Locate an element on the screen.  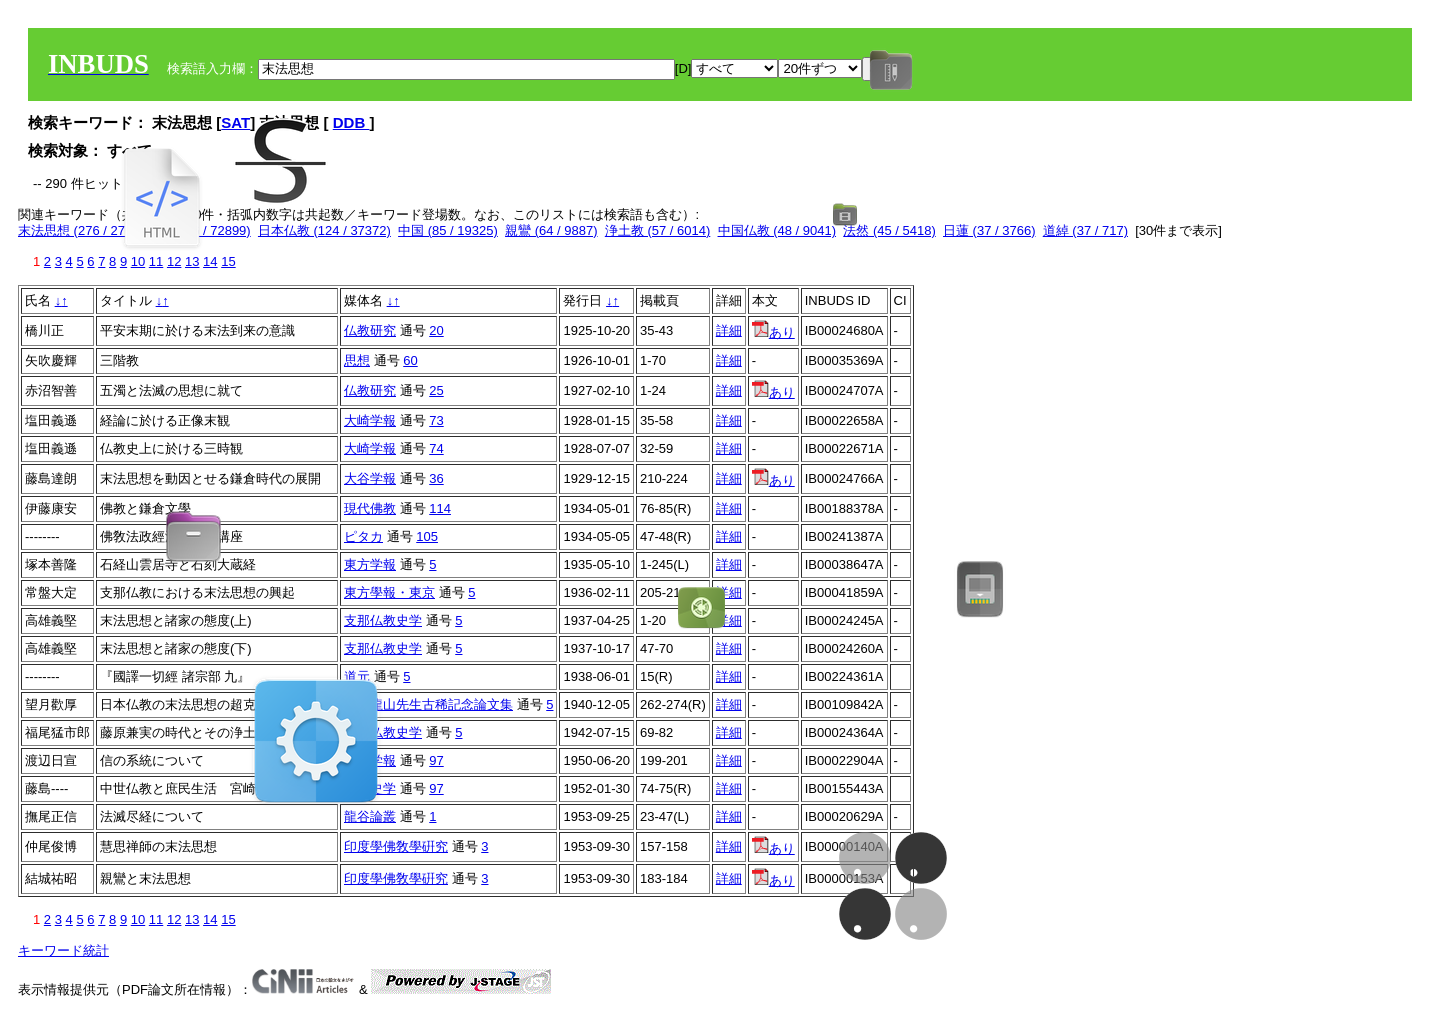
launch swell foop puzzle game is located at coordinates (893, 886).